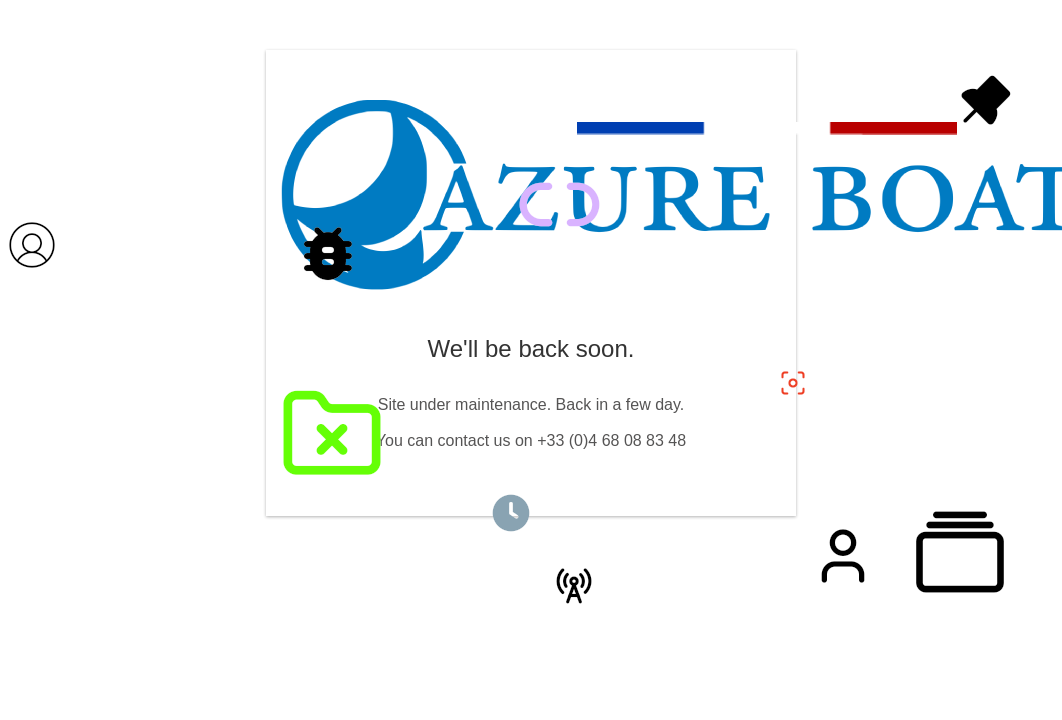  I want to click on report a bug or issue, so click(328, 253).